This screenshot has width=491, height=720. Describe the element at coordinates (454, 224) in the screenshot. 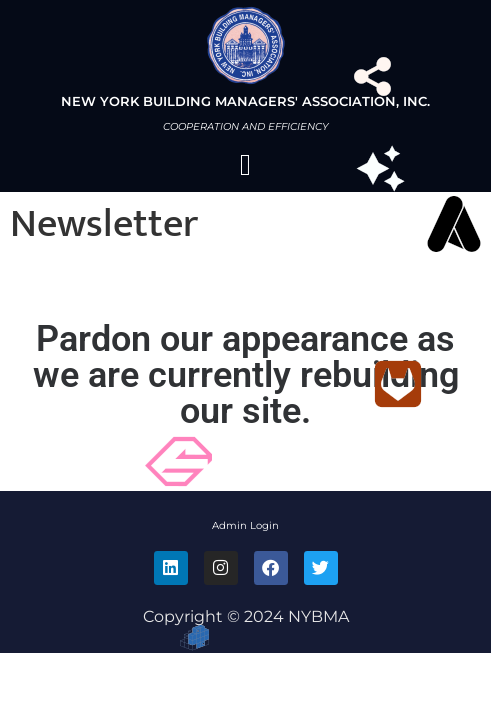

I see `Eclipse Adoptium logo` at that location.